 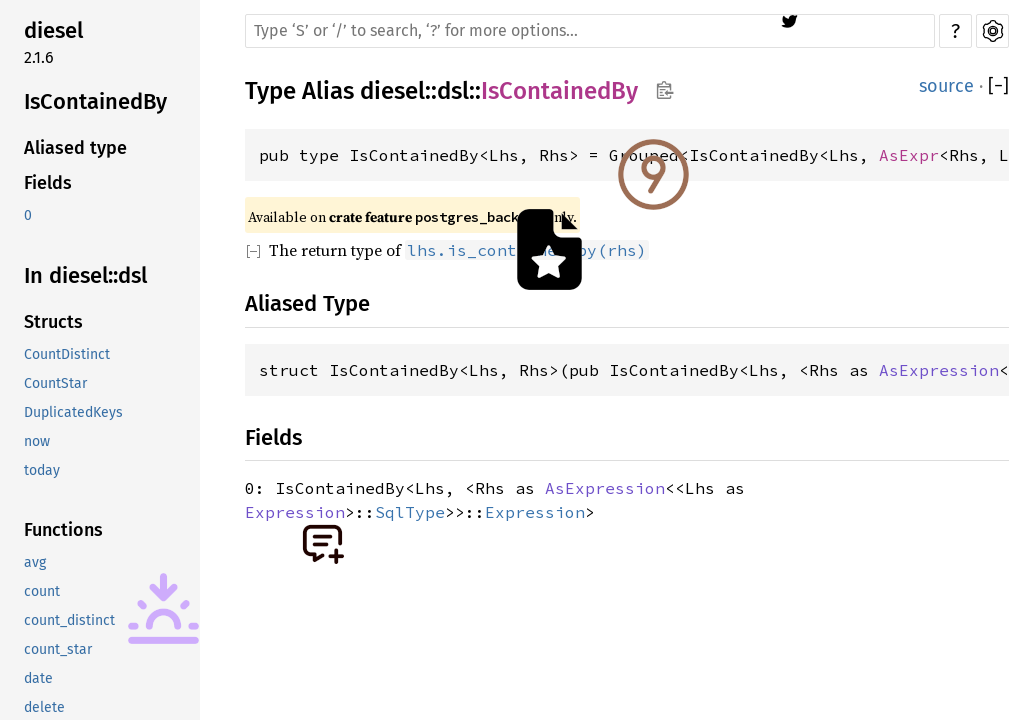 I want to click on share to twitter, so click(x=789, y=21).